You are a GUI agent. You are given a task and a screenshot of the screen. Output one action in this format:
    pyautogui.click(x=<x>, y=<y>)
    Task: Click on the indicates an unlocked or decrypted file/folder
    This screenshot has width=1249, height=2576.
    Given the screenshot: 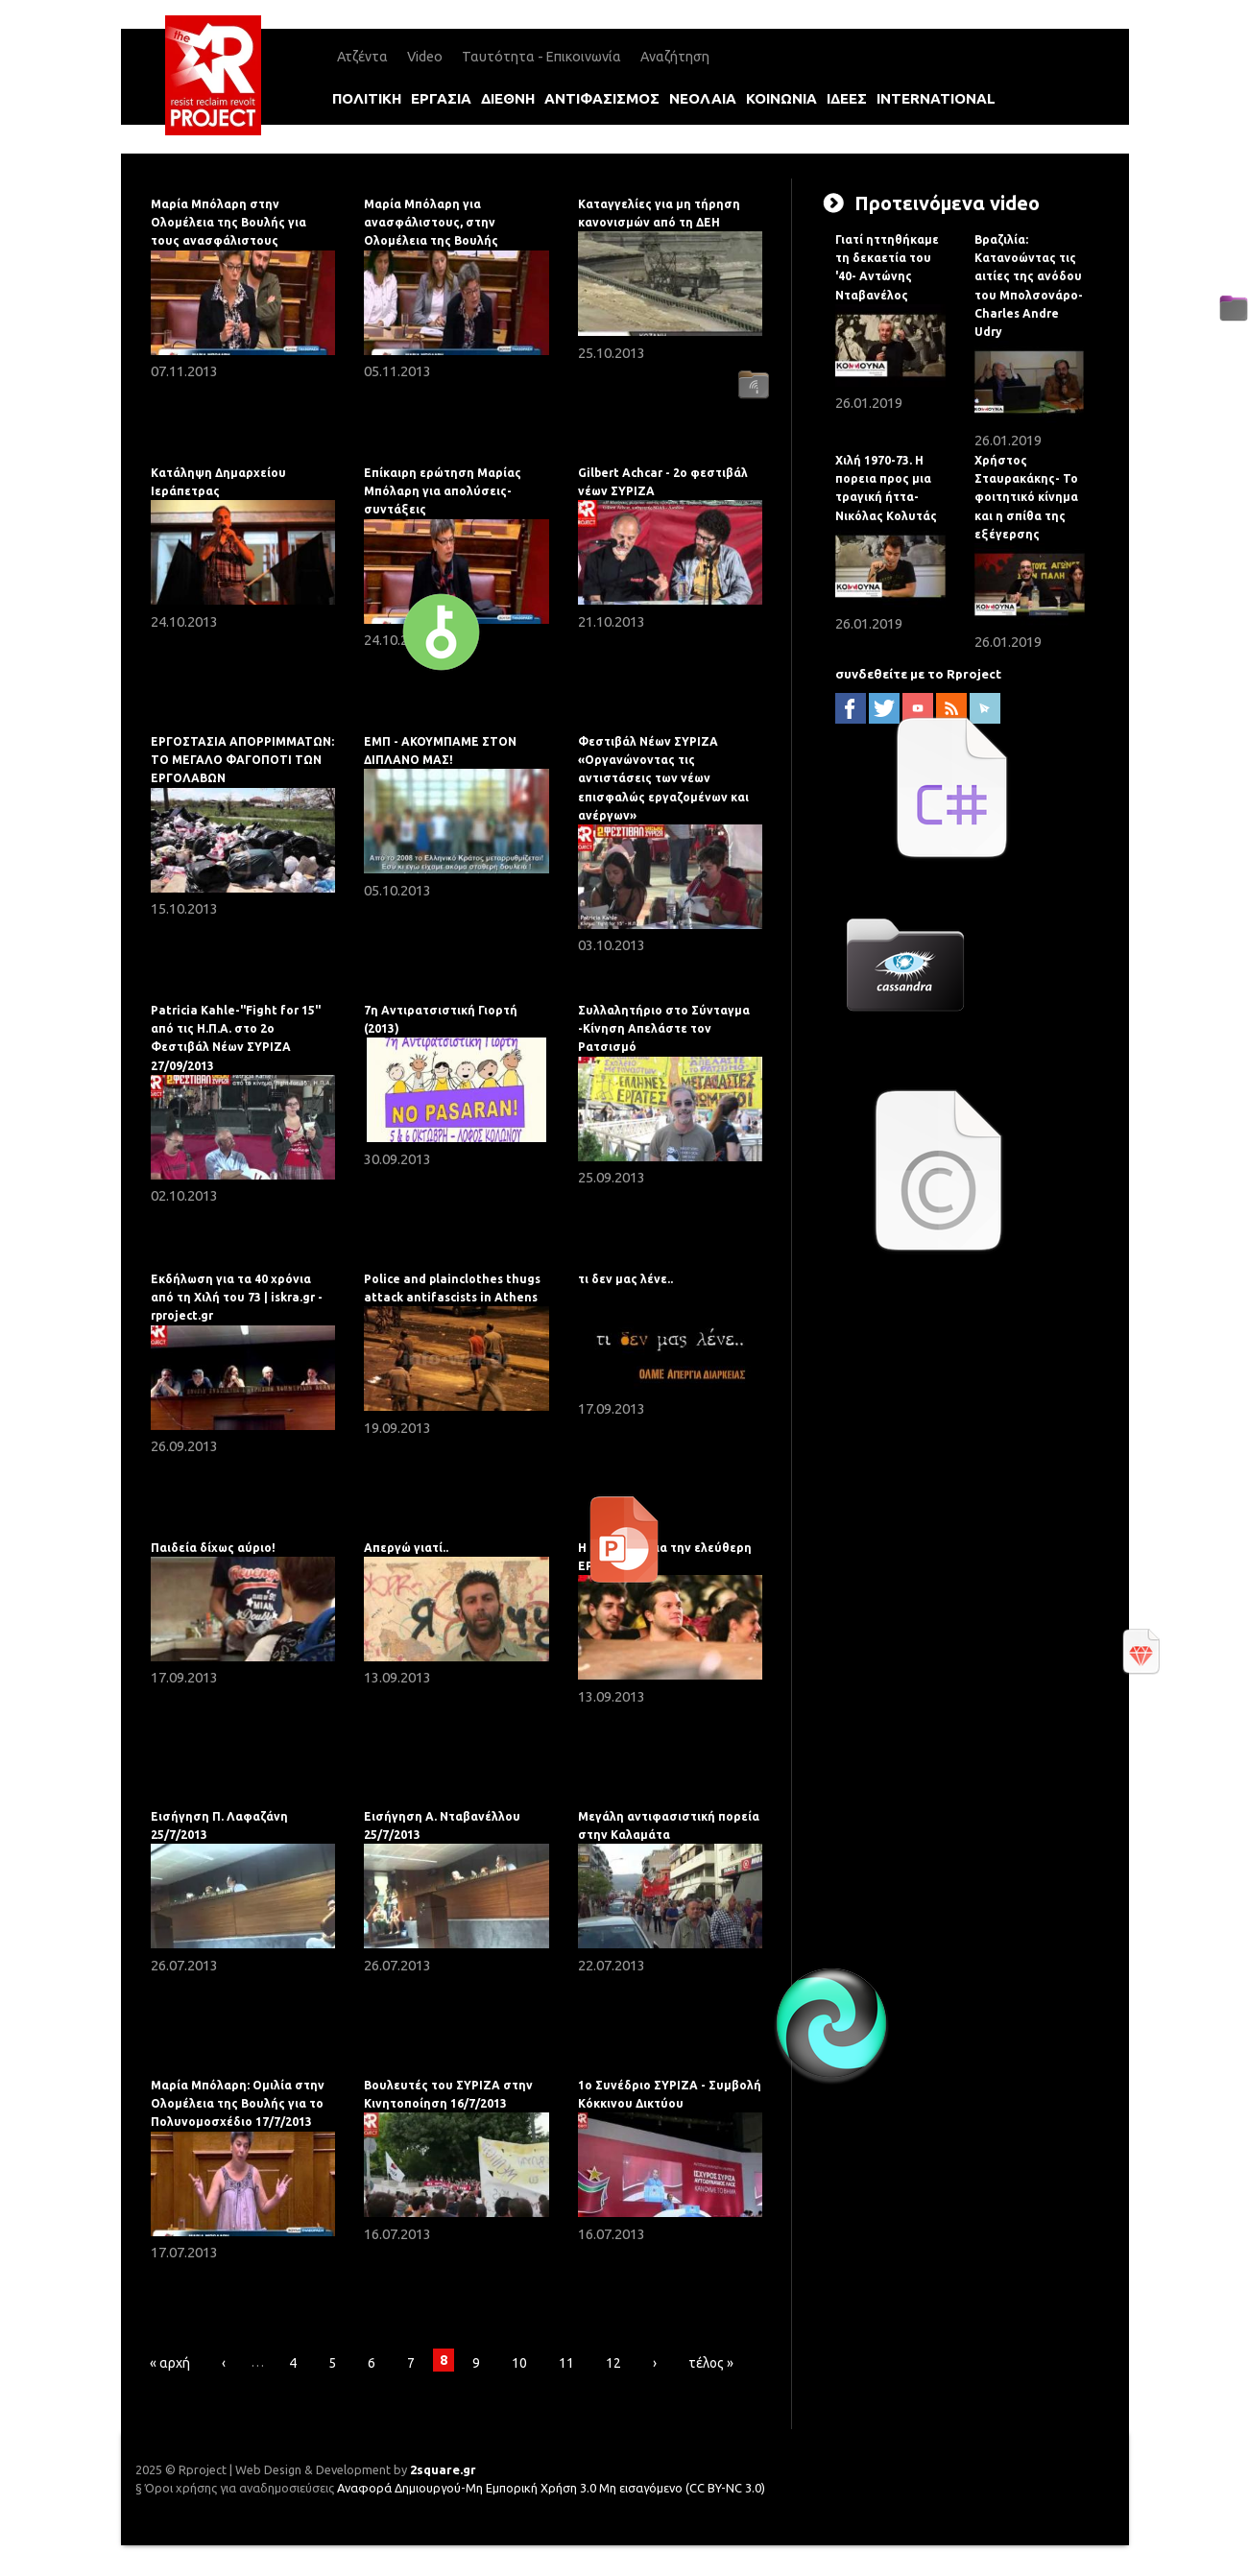 What is the action you would take?
    pyautogui.click(x=441, y=632)
    